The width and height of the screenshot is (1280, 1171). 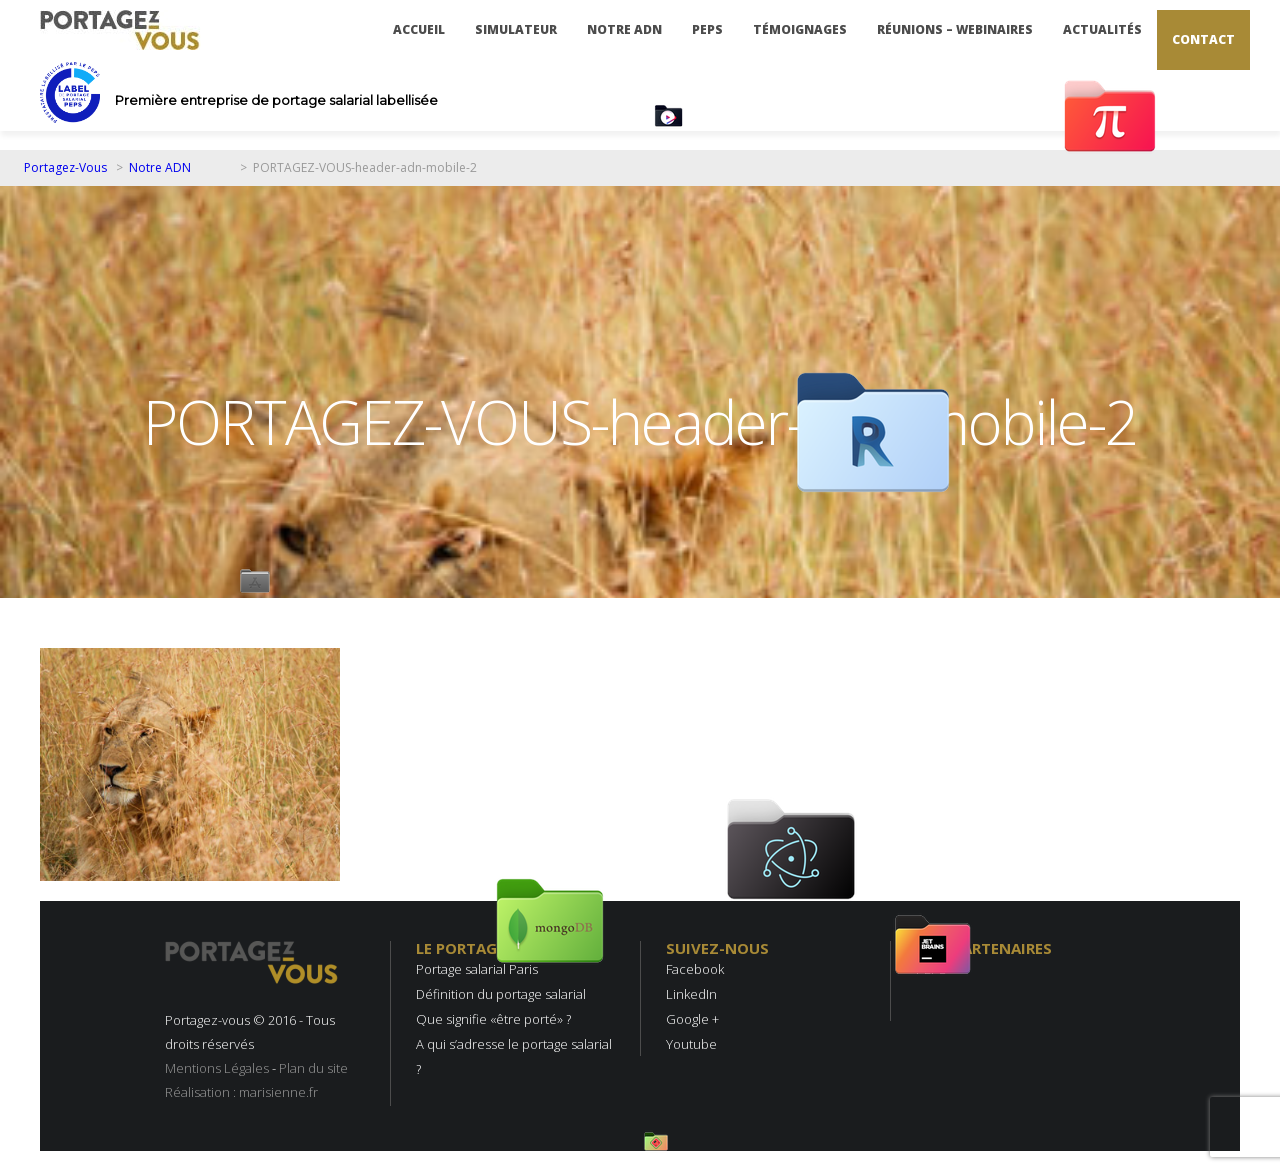 I want to click on open JetBrains IDE projects folder, so click(x=932, y=946).